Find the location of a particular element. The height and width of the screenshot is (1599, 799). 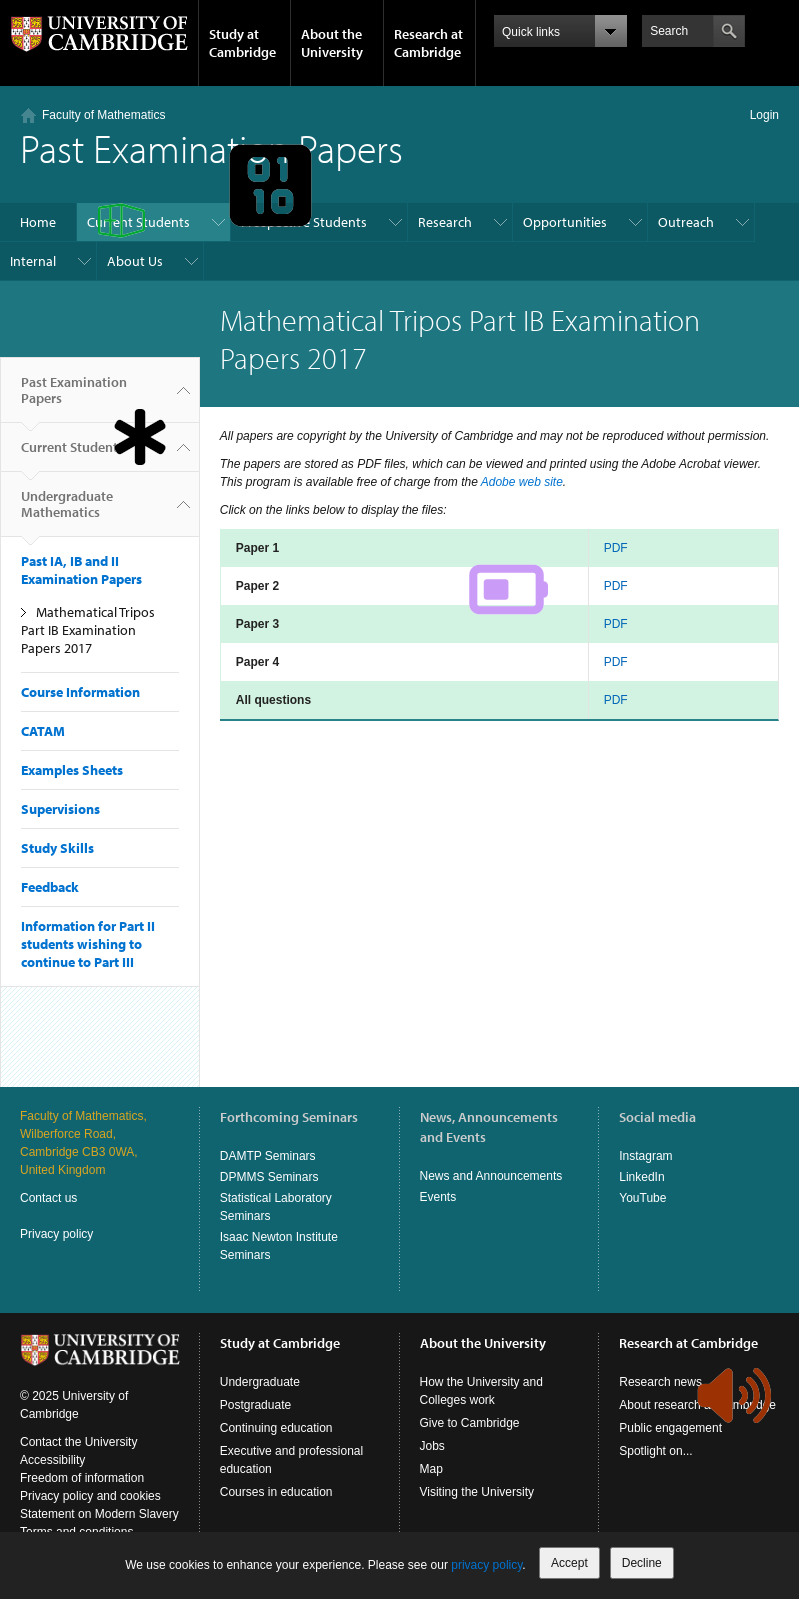

access emergency medical services or health information is located at coordinates (140, 437).